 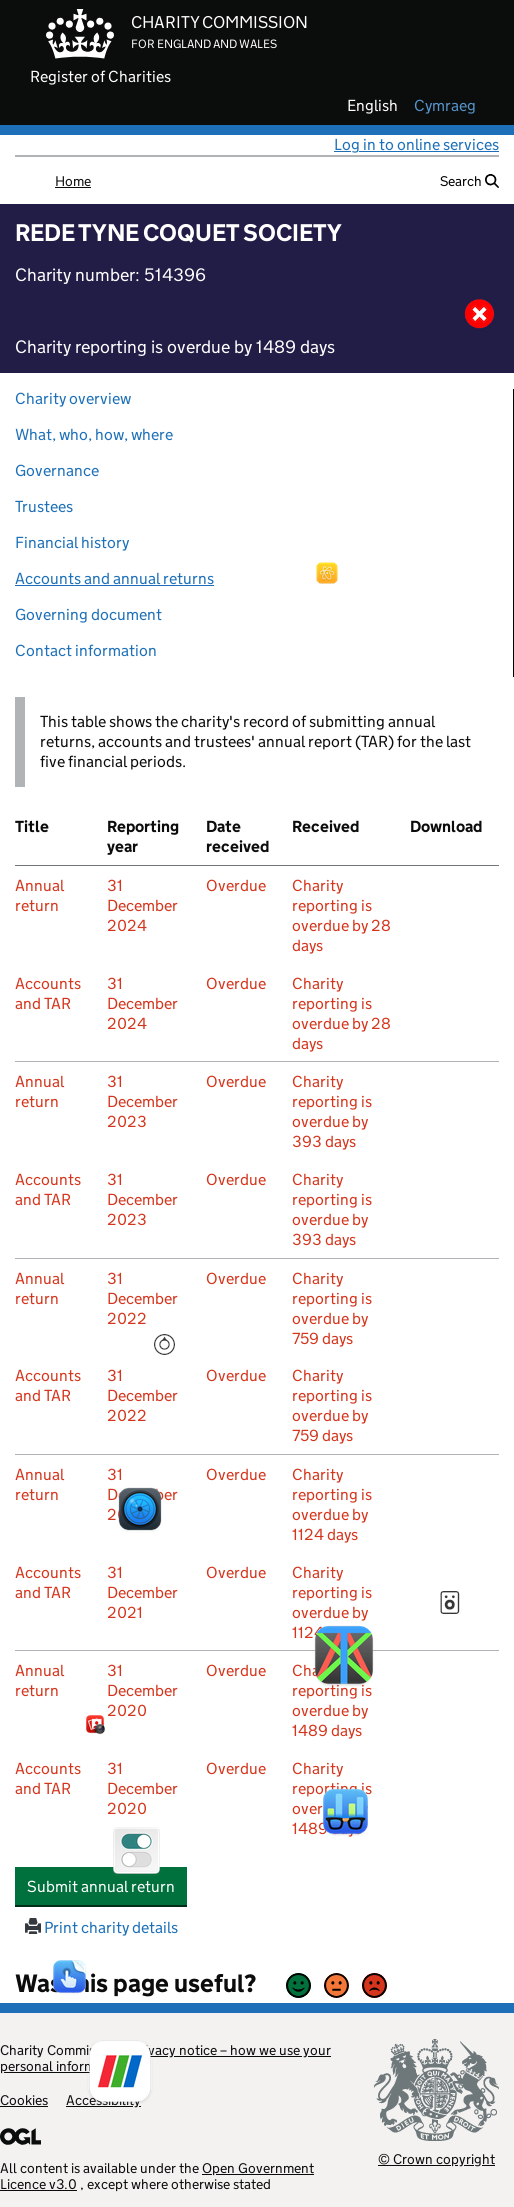 What do you see at coordinates (120, 2072) in the screenshot?
I see `open ParaView application` at bounding box center [120, 2072].